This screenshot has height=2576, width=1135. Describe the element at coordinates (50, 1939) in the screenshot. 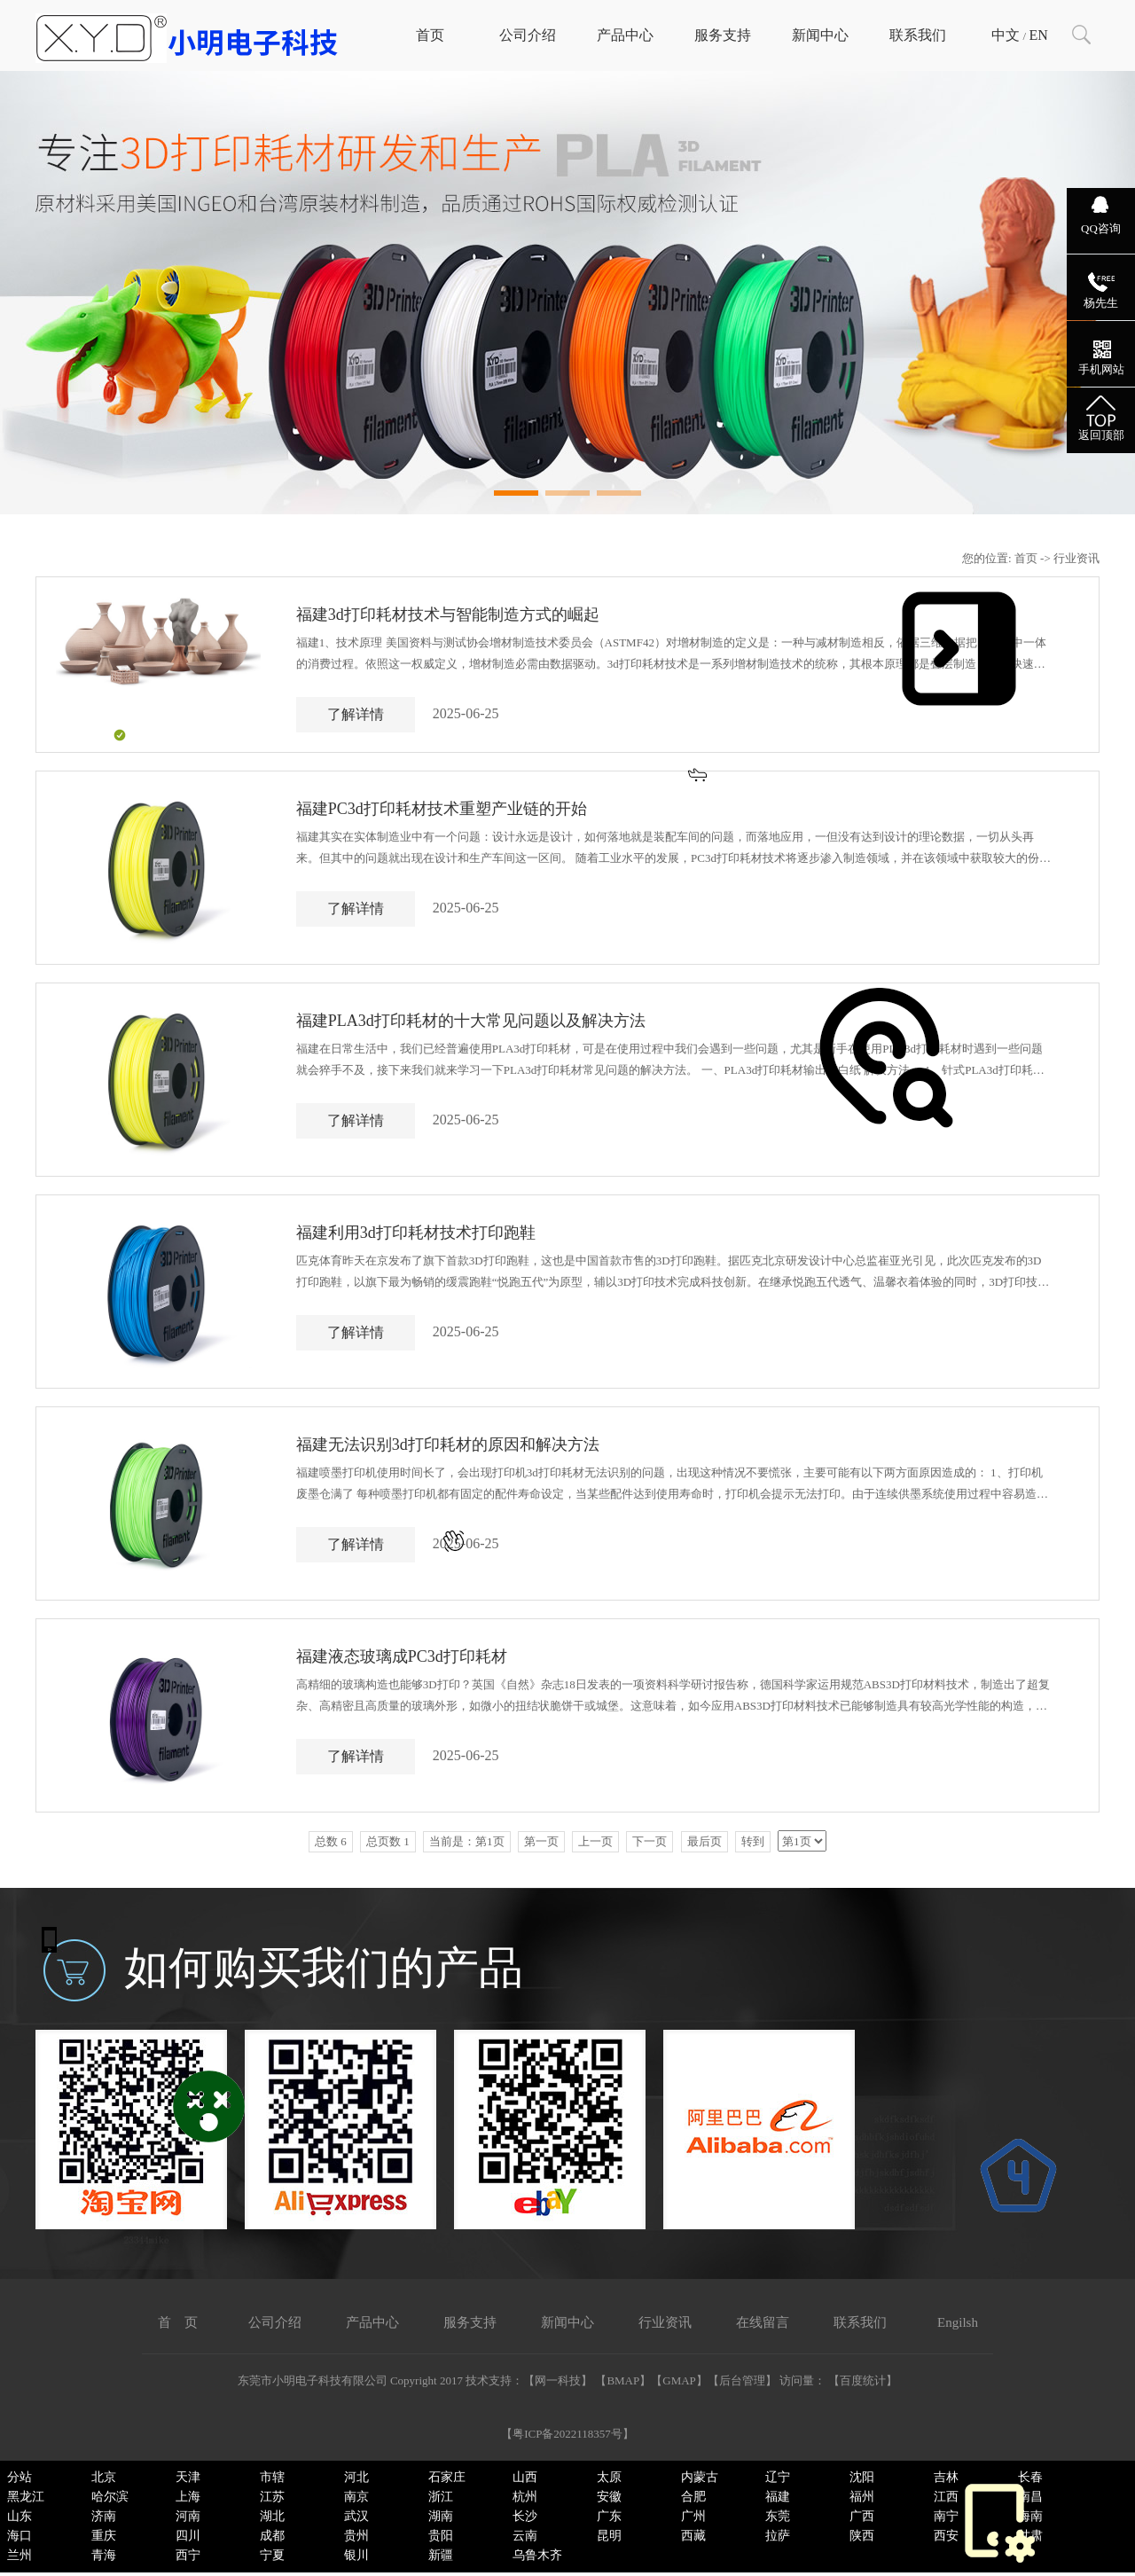

I see `indicates mobile device or smartphone` at that location.